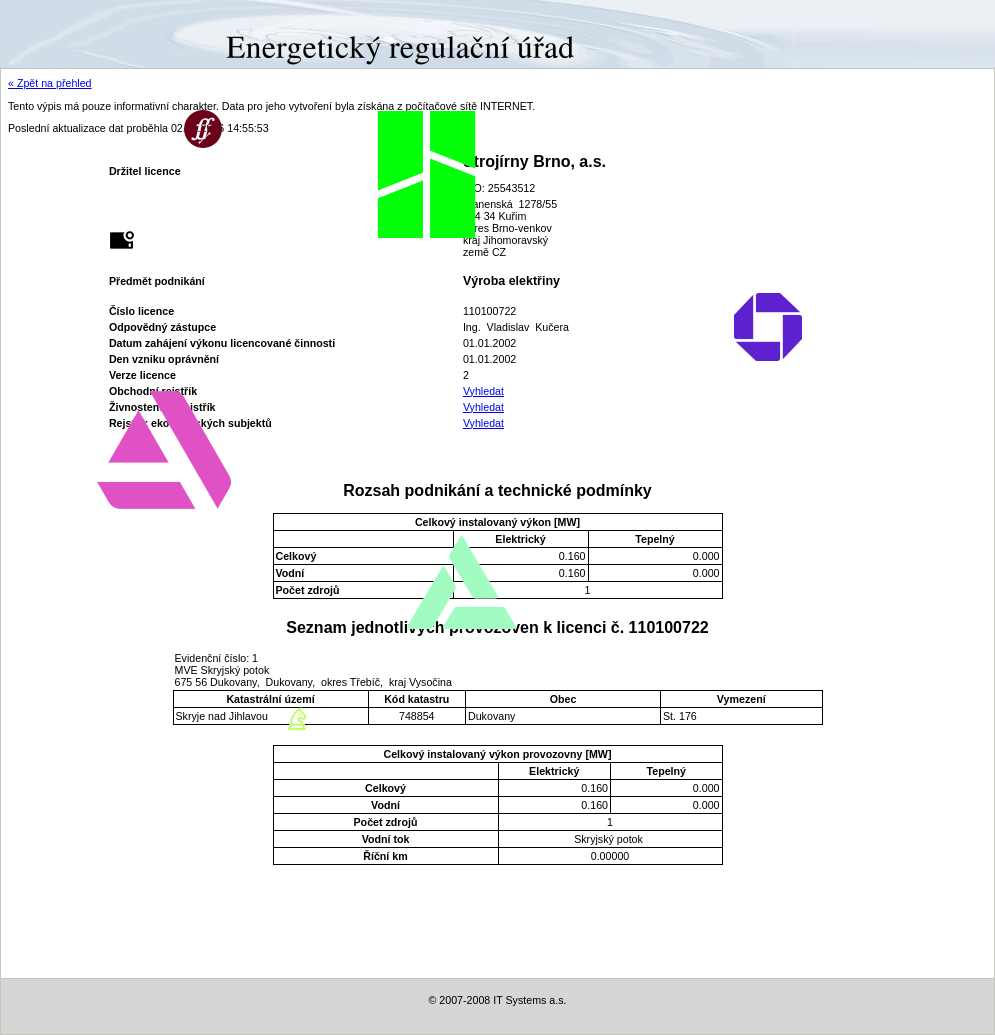  I want to click on open the Chase banking app, so click(768, 327).